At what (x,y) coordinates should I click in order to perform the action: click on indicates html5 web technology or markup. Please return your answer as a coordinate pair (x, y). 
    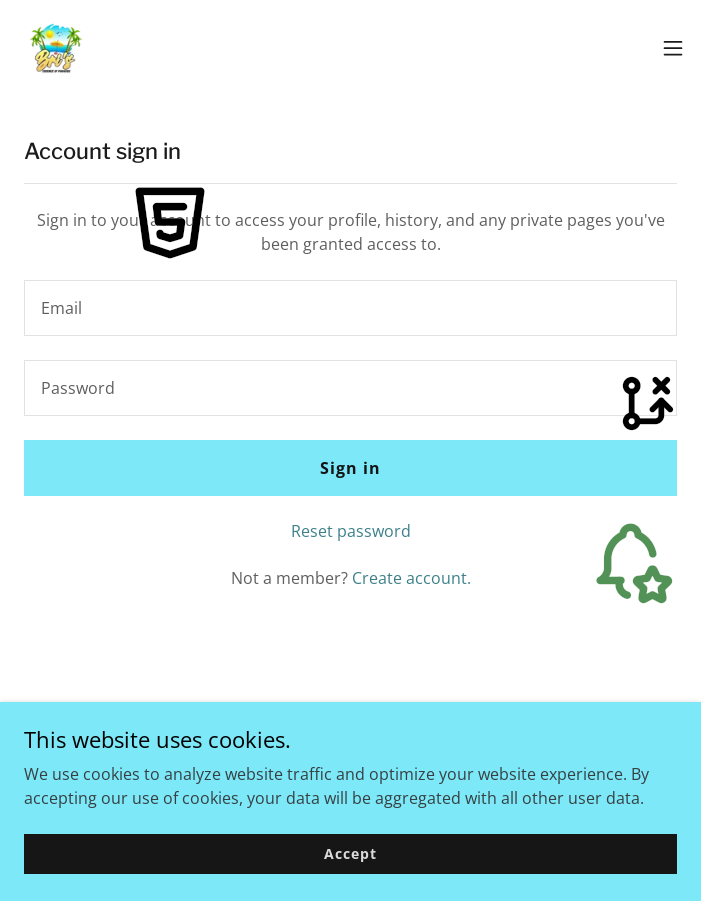
    Looking at the image, I should click on (170, 222).